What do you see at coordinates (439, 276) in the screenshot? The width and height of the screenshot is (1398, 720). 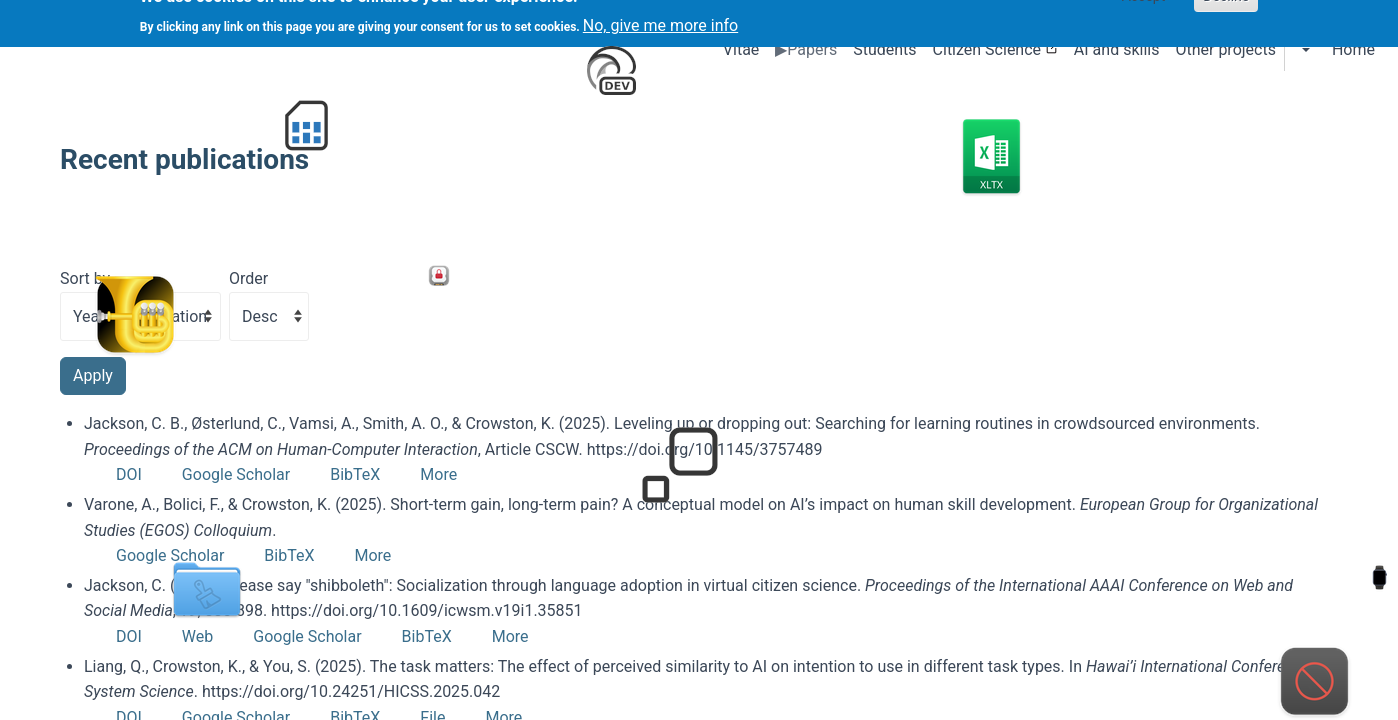 I see `access encryption and security settings` at bounding box center [439, 276].